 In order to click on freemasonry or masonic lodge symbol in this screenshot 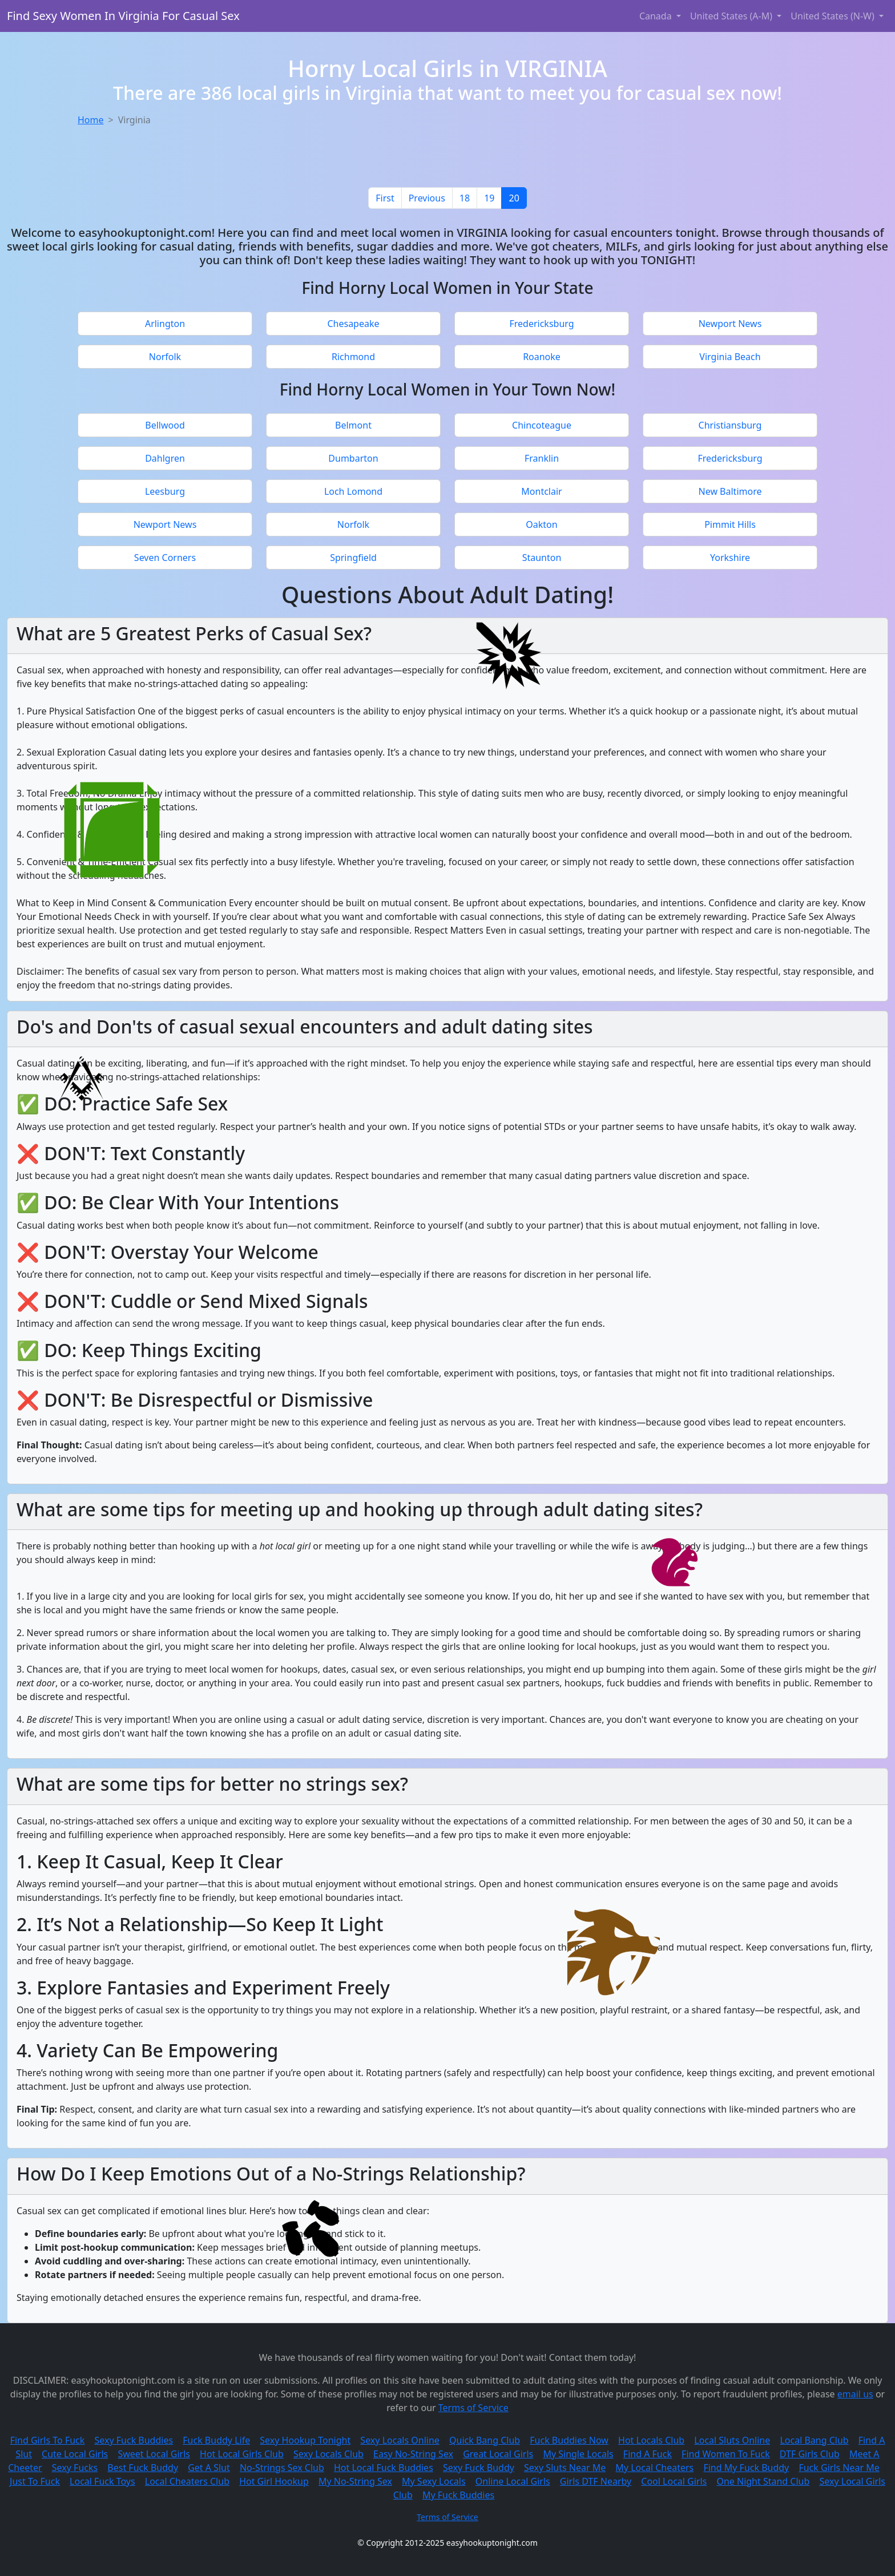, I will do `click(82, 1079)`.